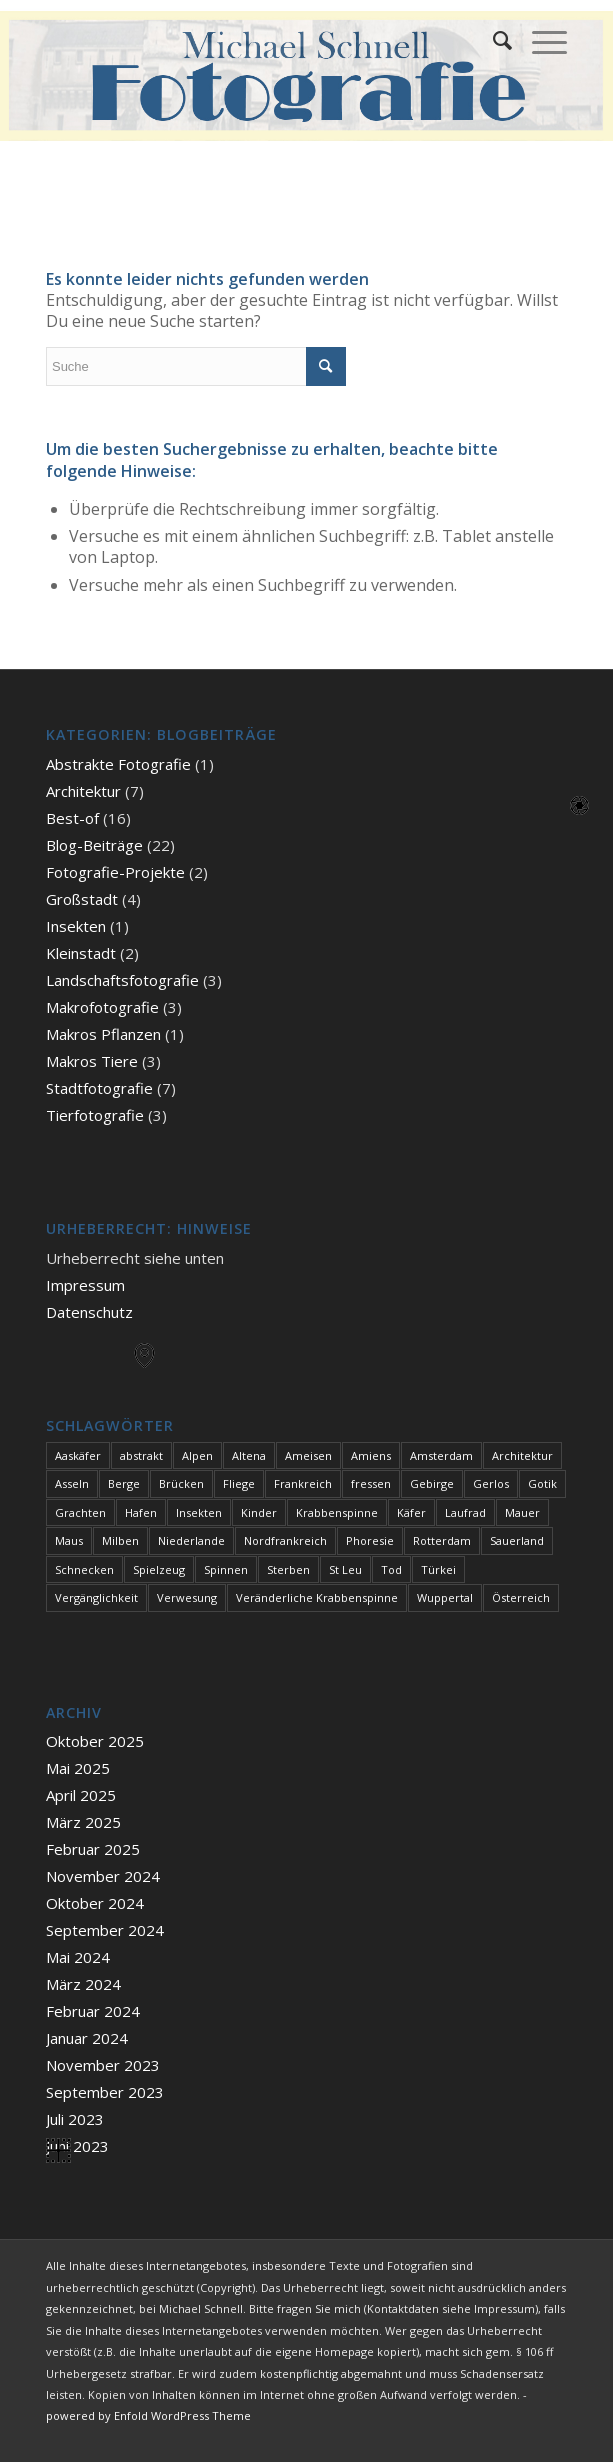 This screenshot has height=2462, width=613. What do you see at coordinates (144, 1355) in the screenshot?
I see `view location on map` at bounding box center [144, 1355].